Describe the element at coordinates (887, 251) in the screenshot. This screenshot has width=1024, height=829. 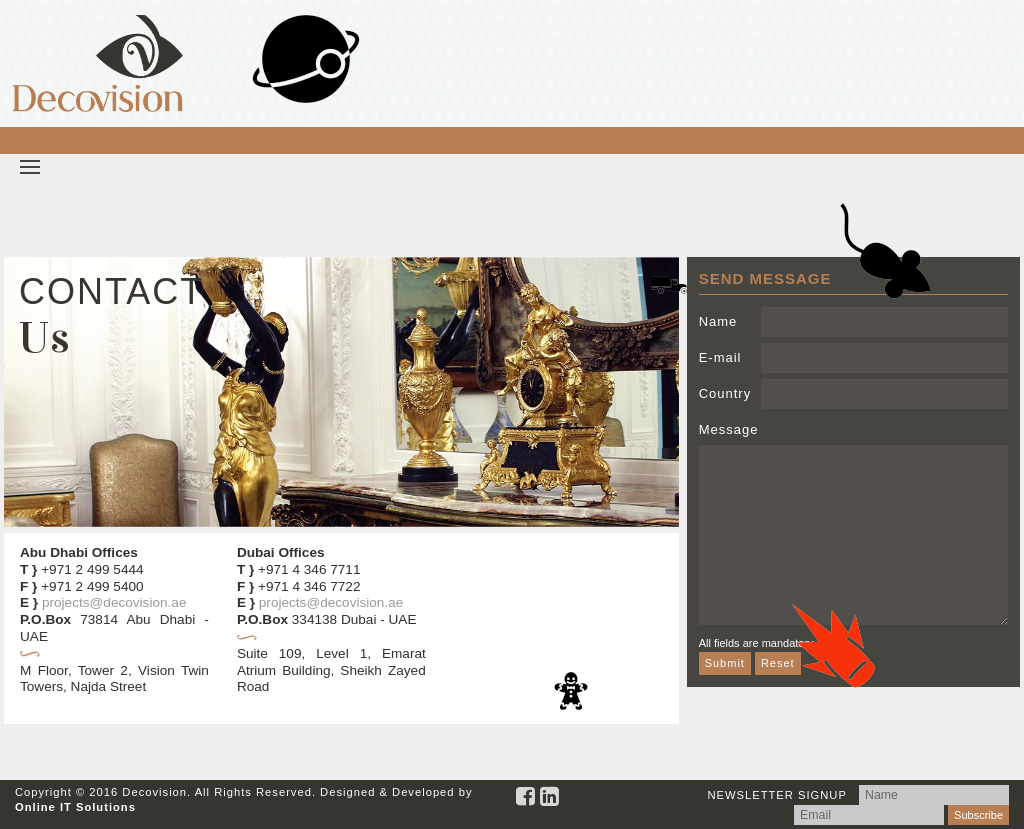
I see `select mouse character or pet` at that location.